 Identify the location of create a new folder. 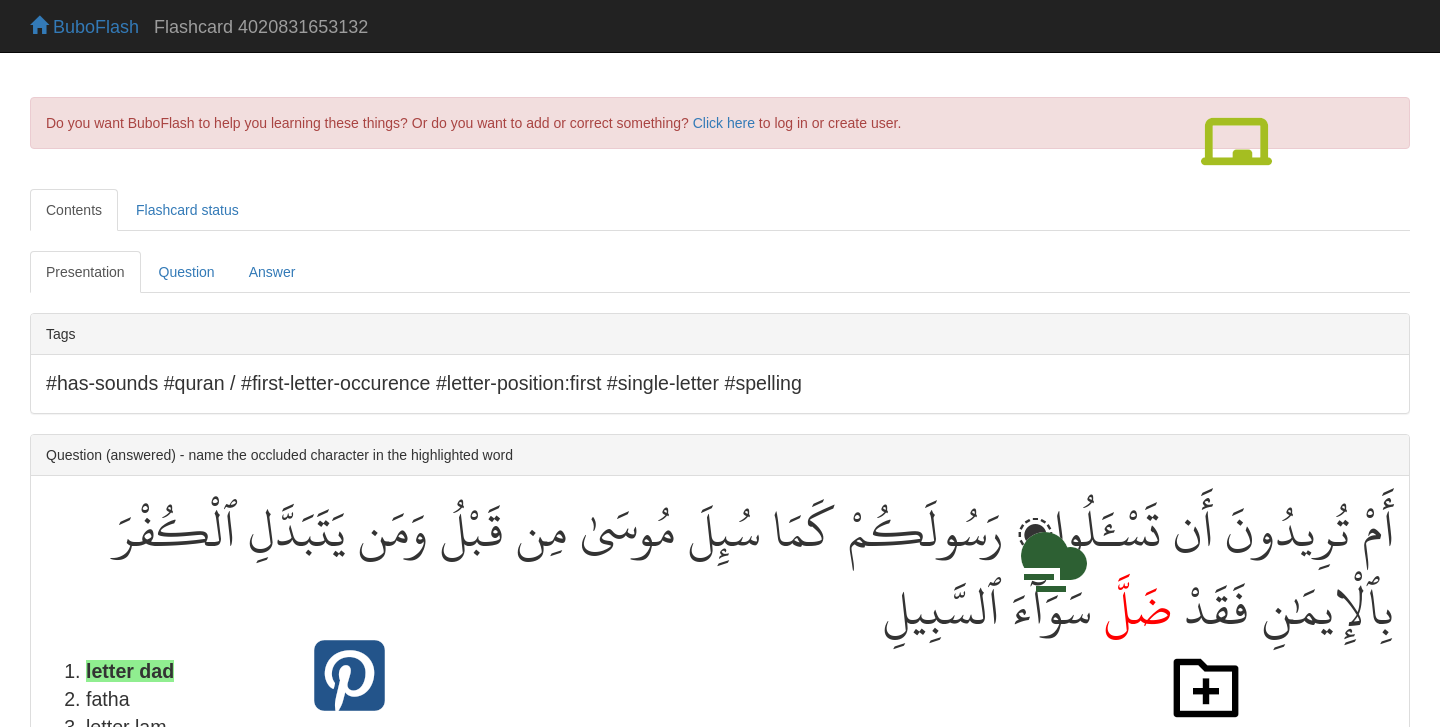
(1206, 688).